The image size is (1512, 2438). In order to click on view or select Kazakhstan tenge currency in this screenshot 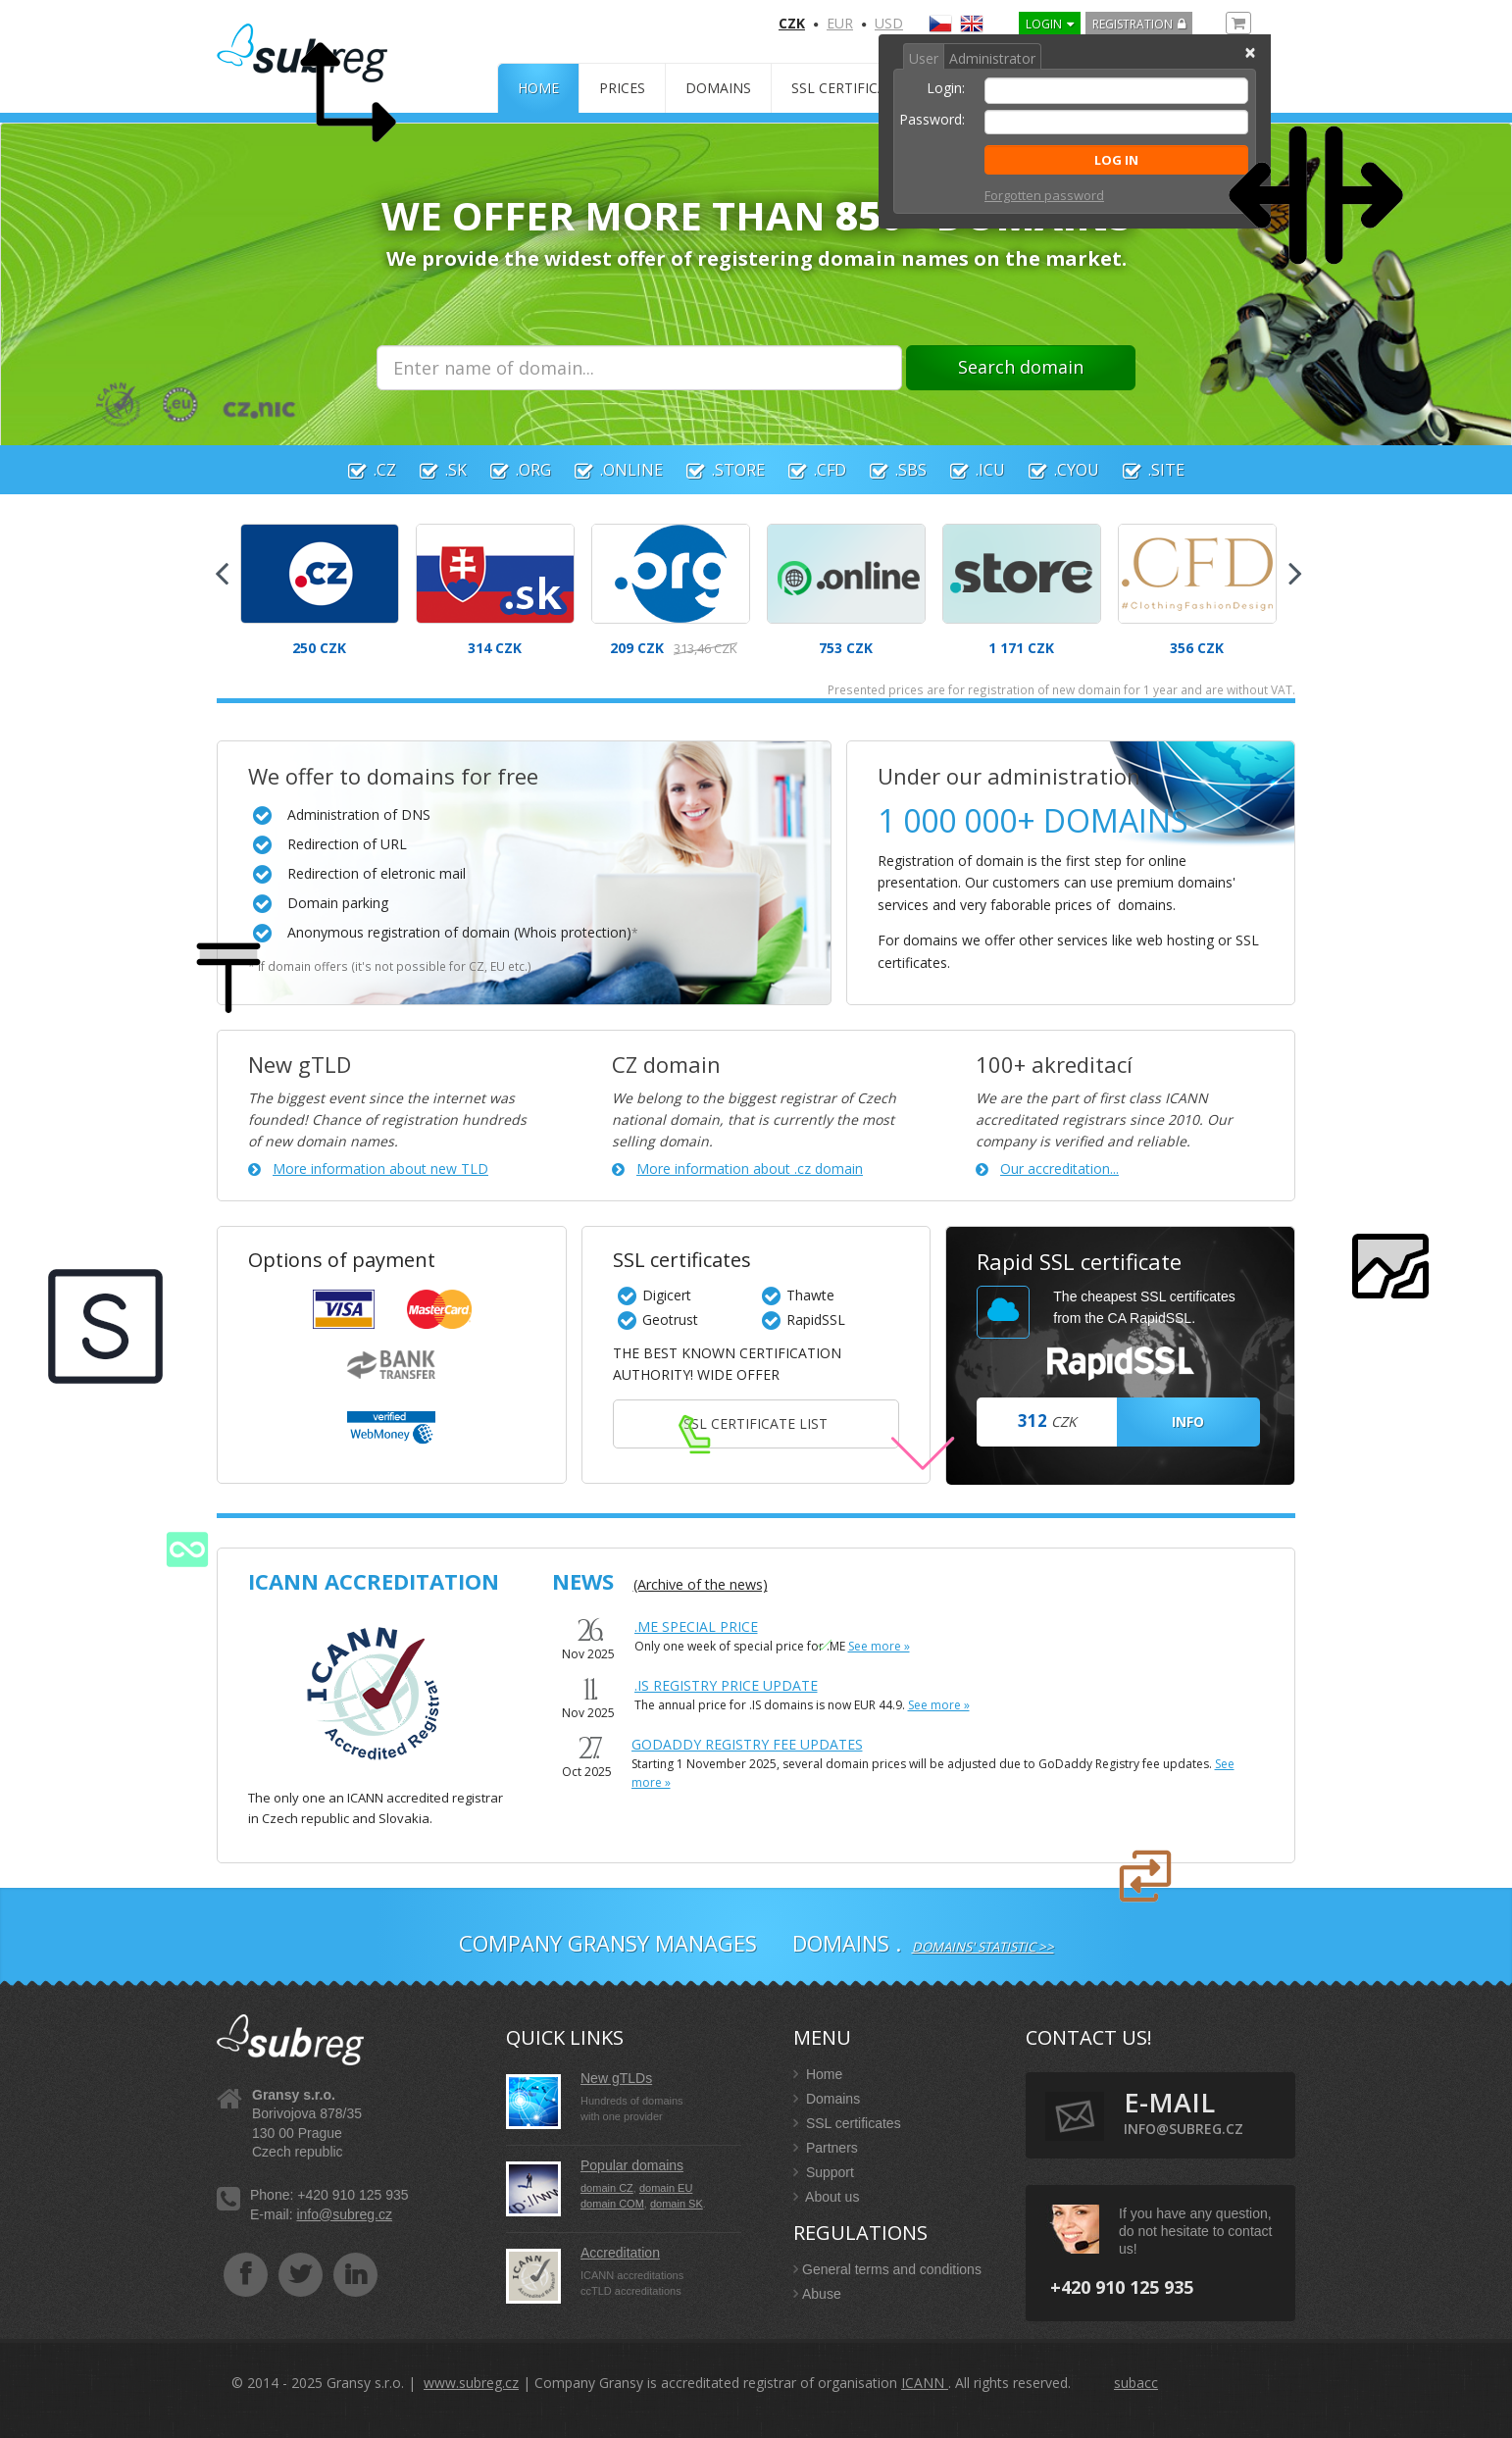, I will do `click(228, 975)`.